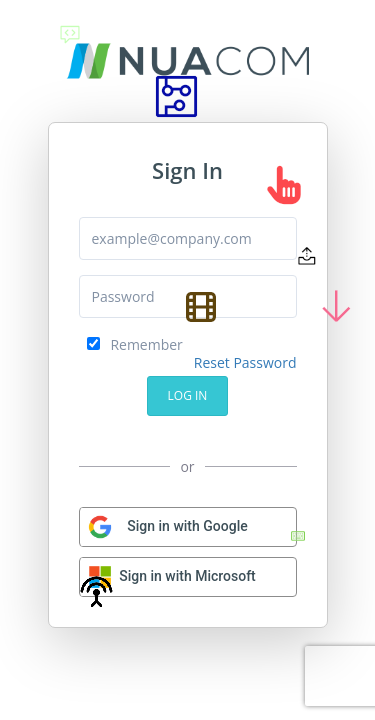 The height and width of the screenshot is (720, 375). Describe the element at coordinates (307, 255) in the screenshot. I see `apply stashed changes to your working branch` at that location.